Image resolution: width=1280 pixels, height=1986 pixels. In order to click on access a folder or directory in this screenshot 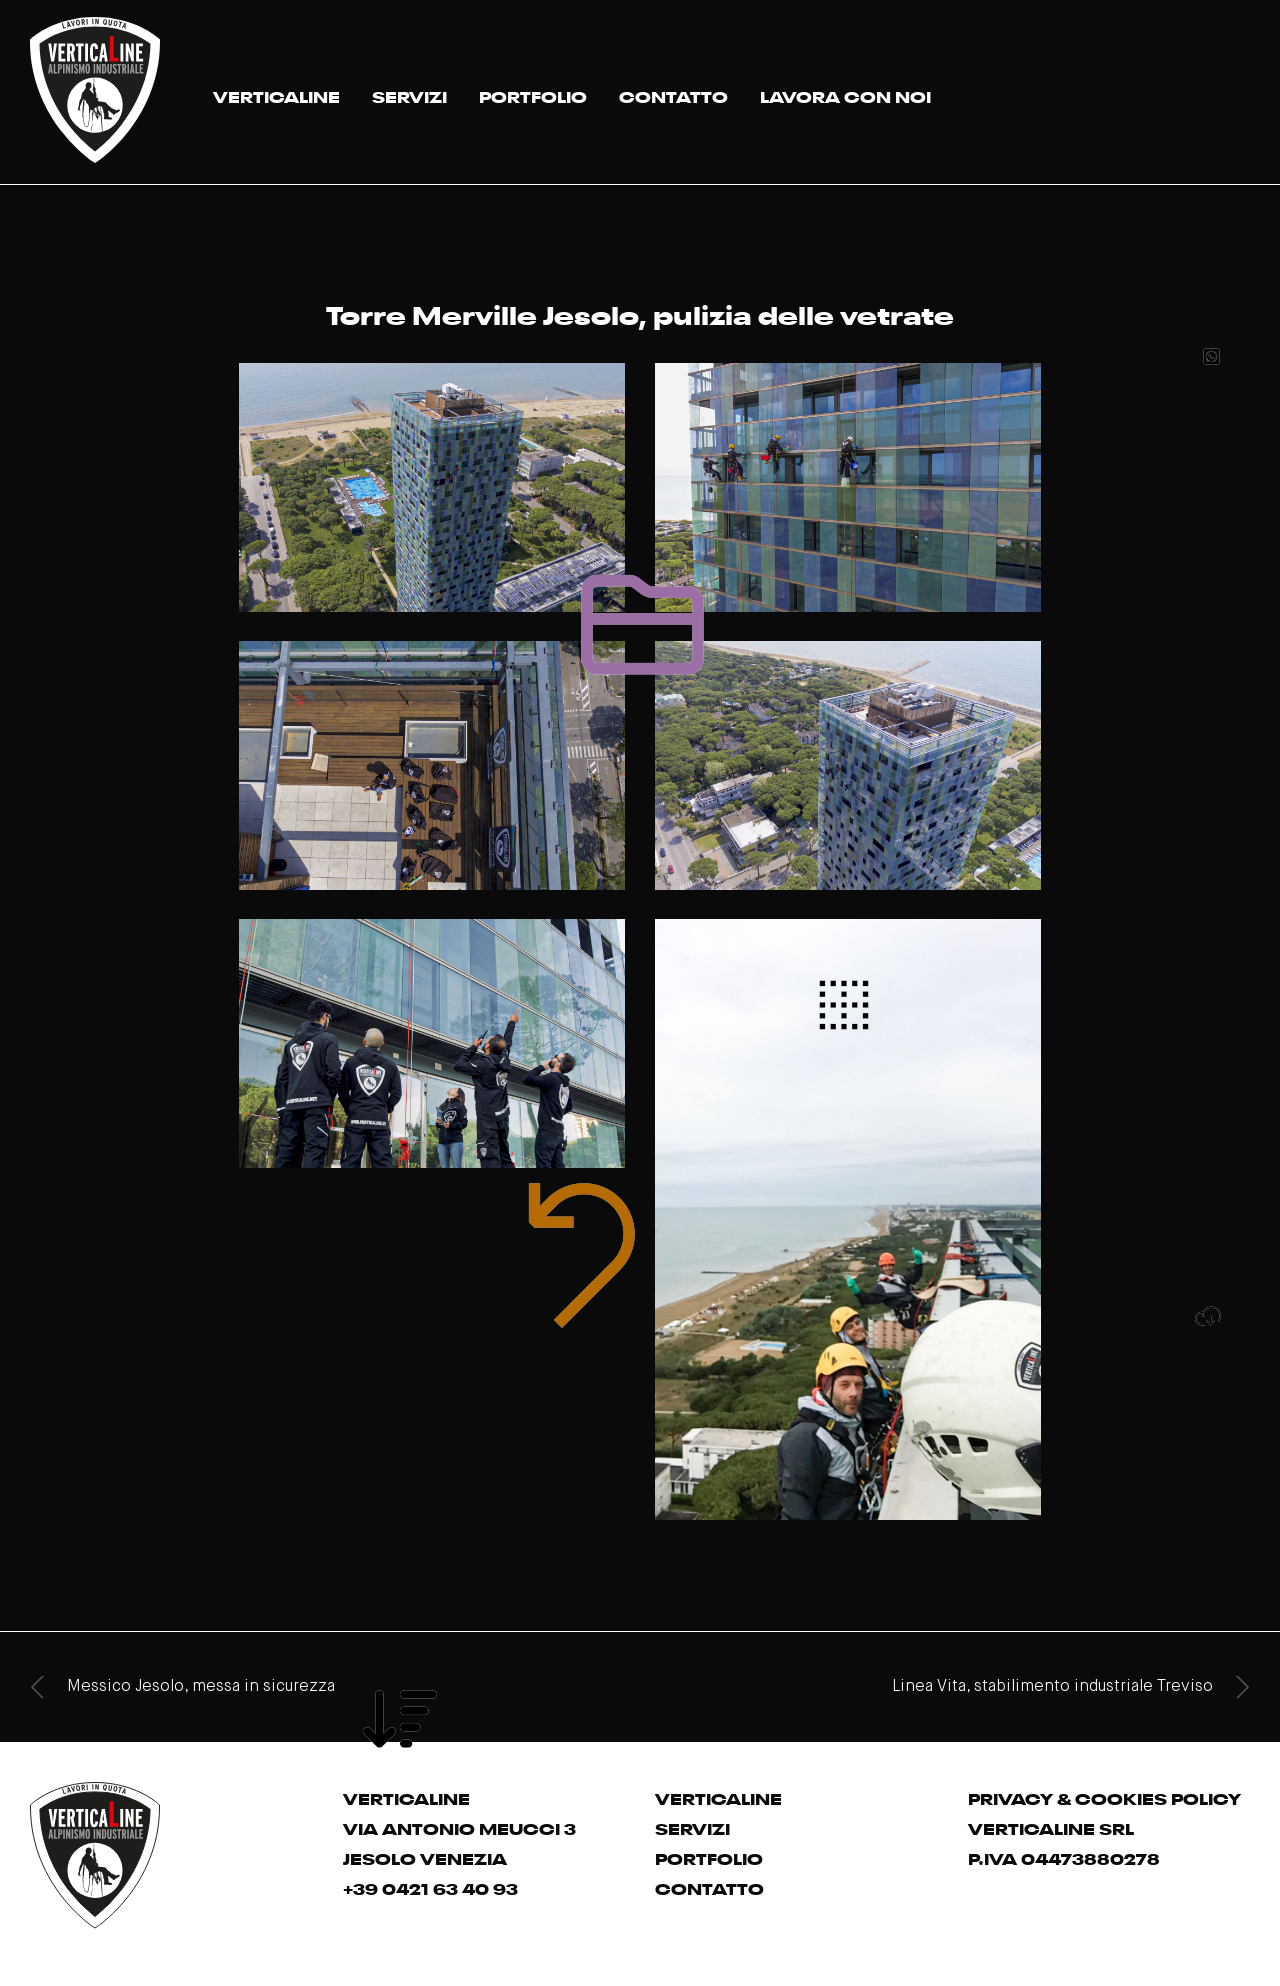, I will do `click(642, 628)`.